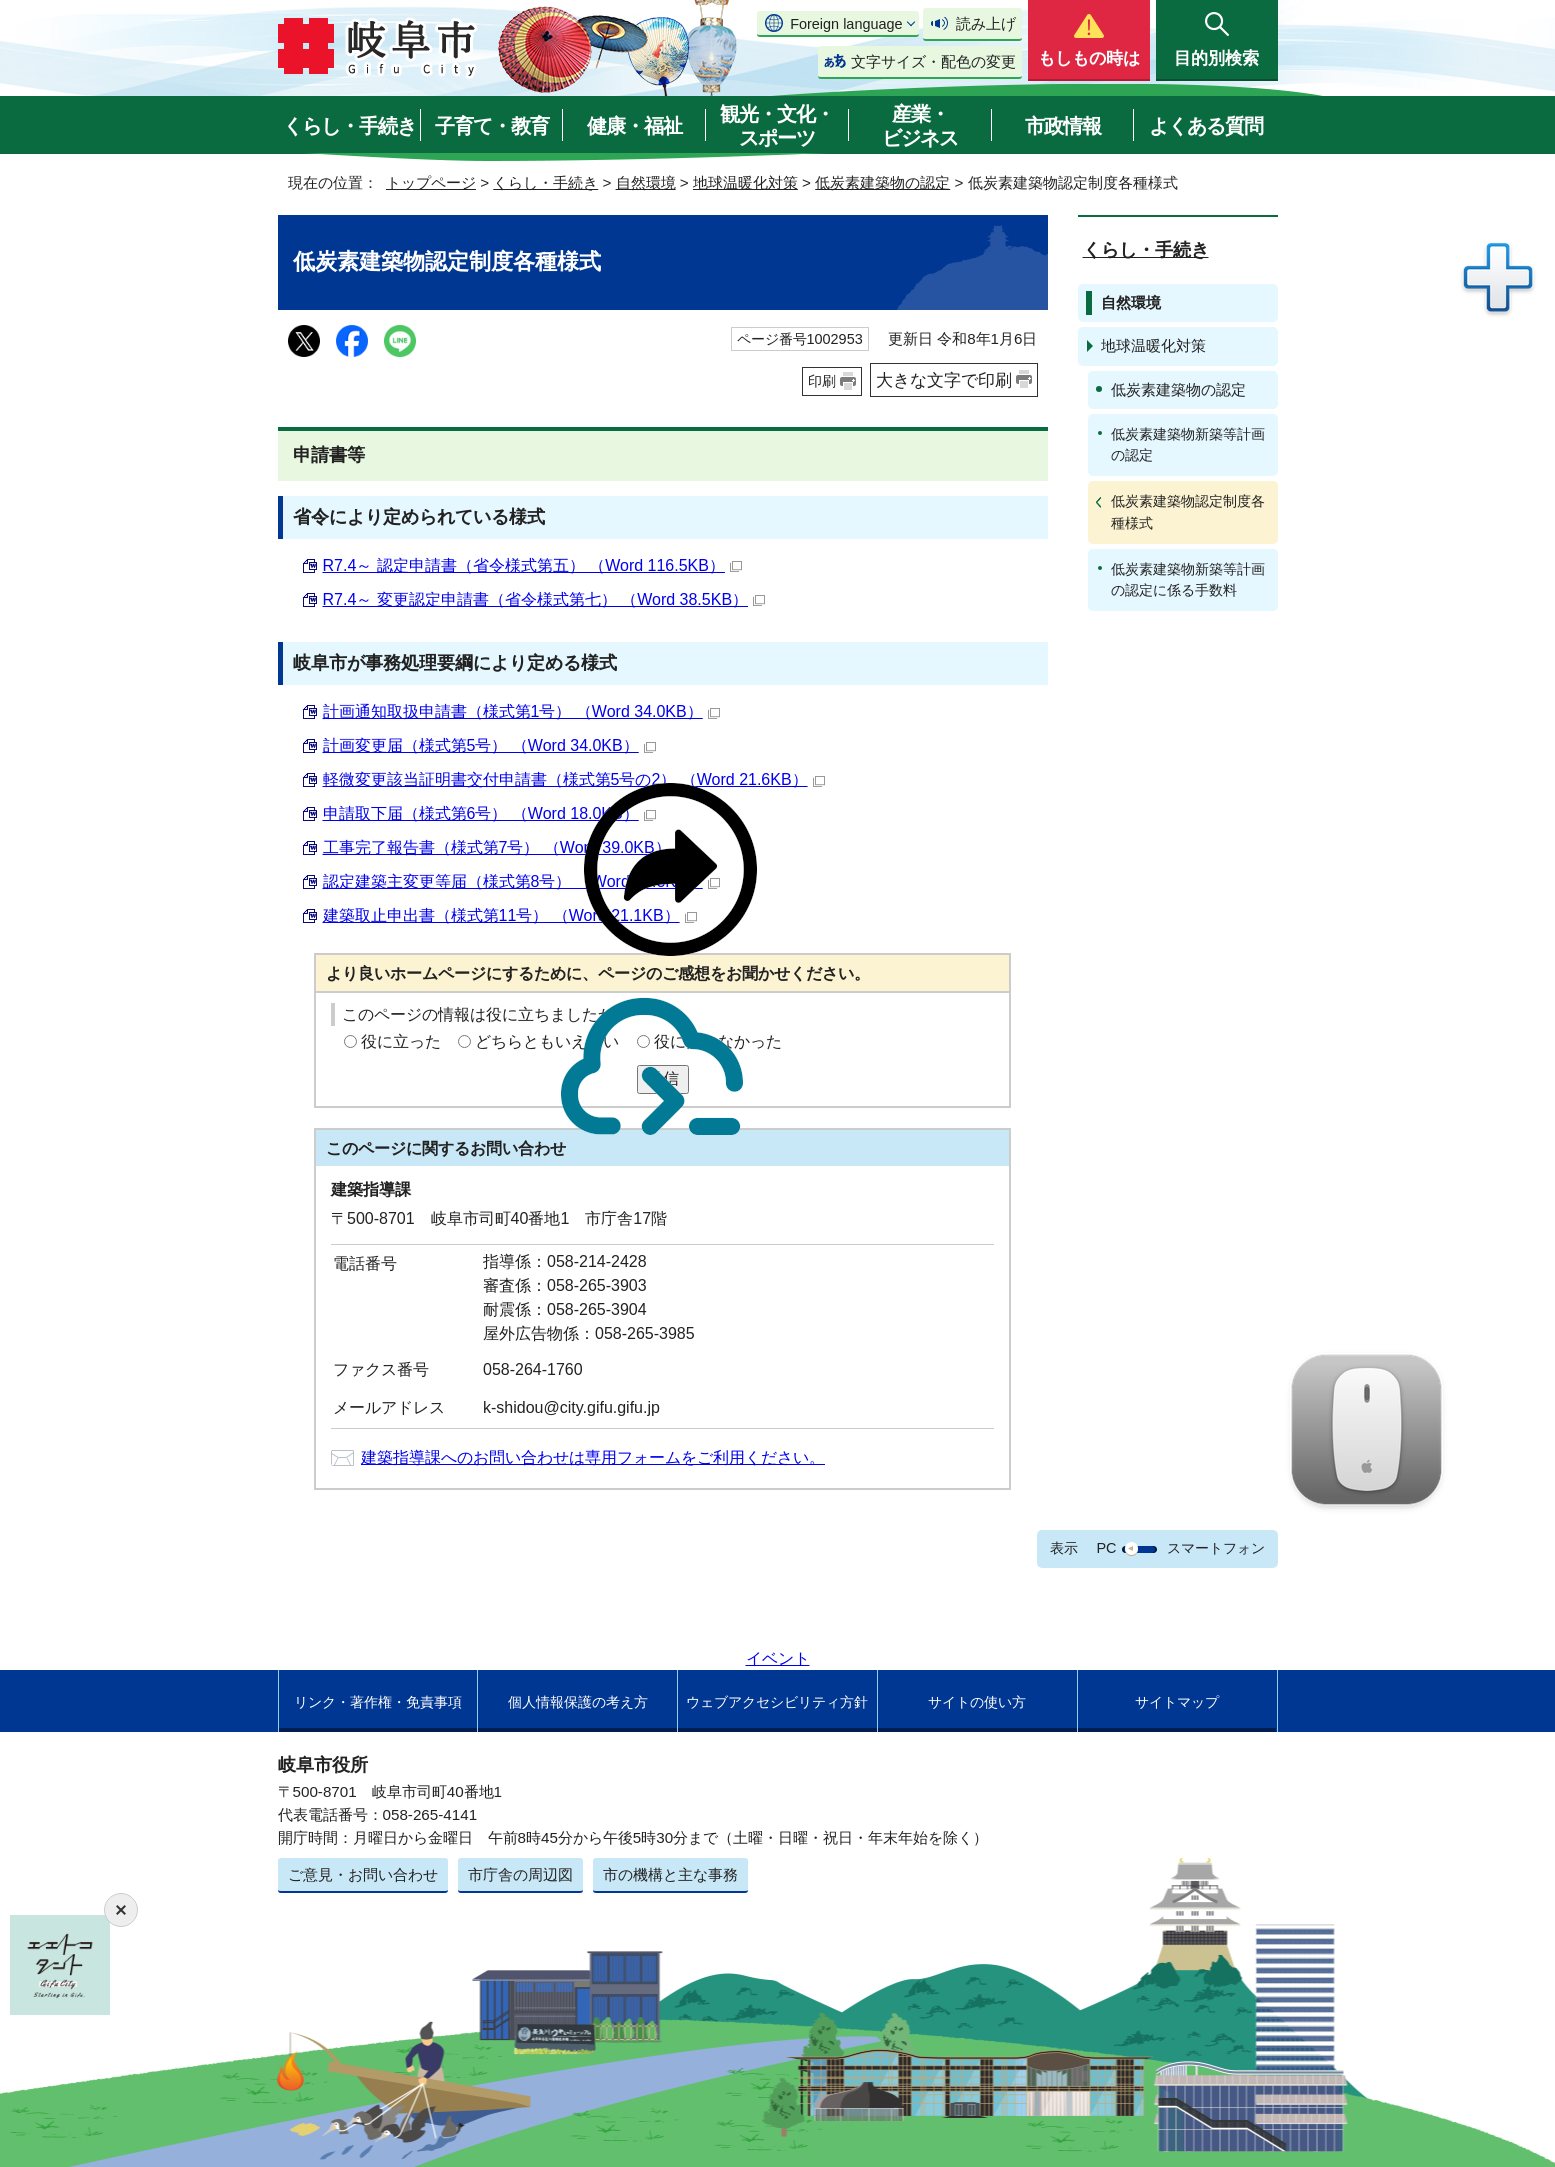  What do you see at coordinates (652, 1073) in the screenshot?
I see `access cloud-based AI agent or assistant` at bounding box center [652, 1073].